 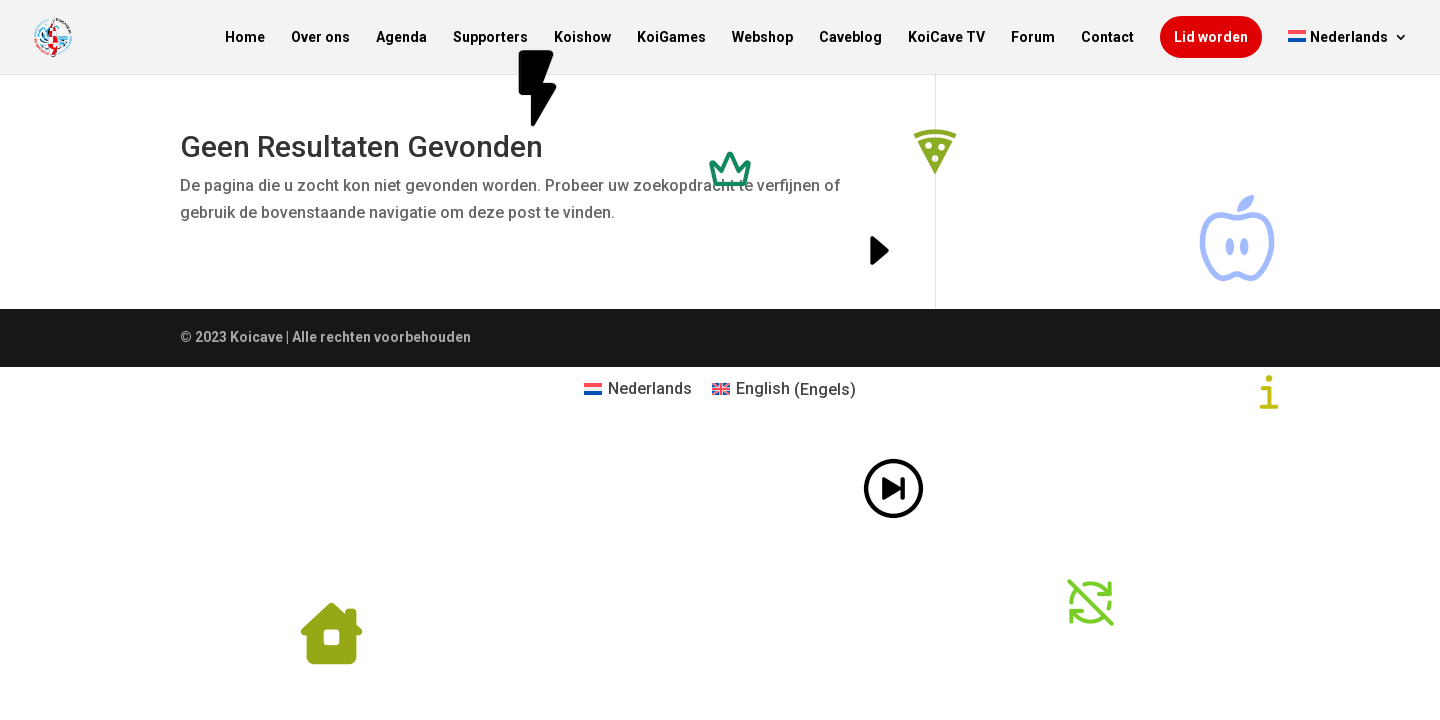 What do you see at coordinates (539, 91) in the screenshot?
I see `turn on camera flash` at bounding box center [539, 91].